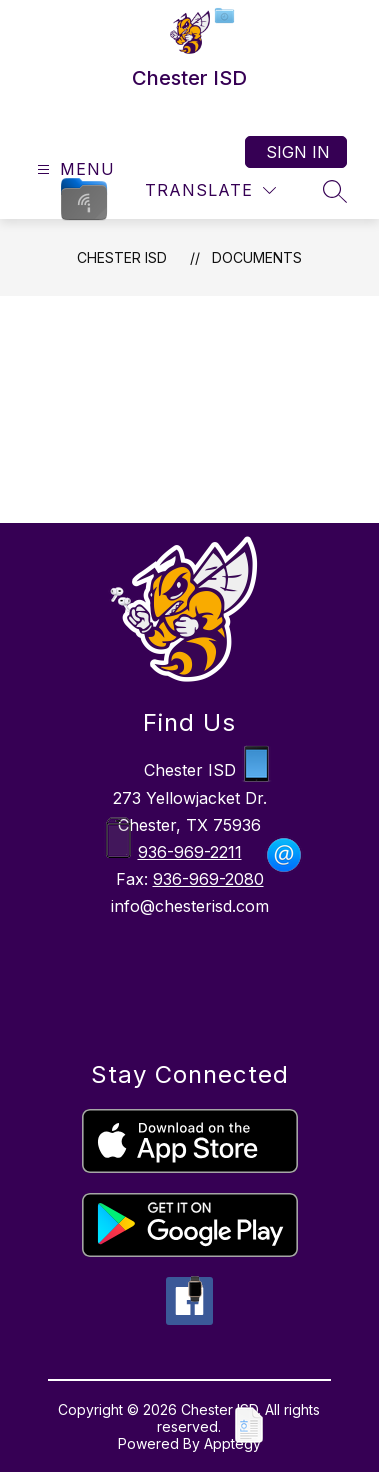 This screenshot has width=379, height=1472. What do you see at coordinates (249, 1425) in the screenshot?
I see `open a Hangul Word Processor (.hwp) document` at bounding box center [249, 1425].